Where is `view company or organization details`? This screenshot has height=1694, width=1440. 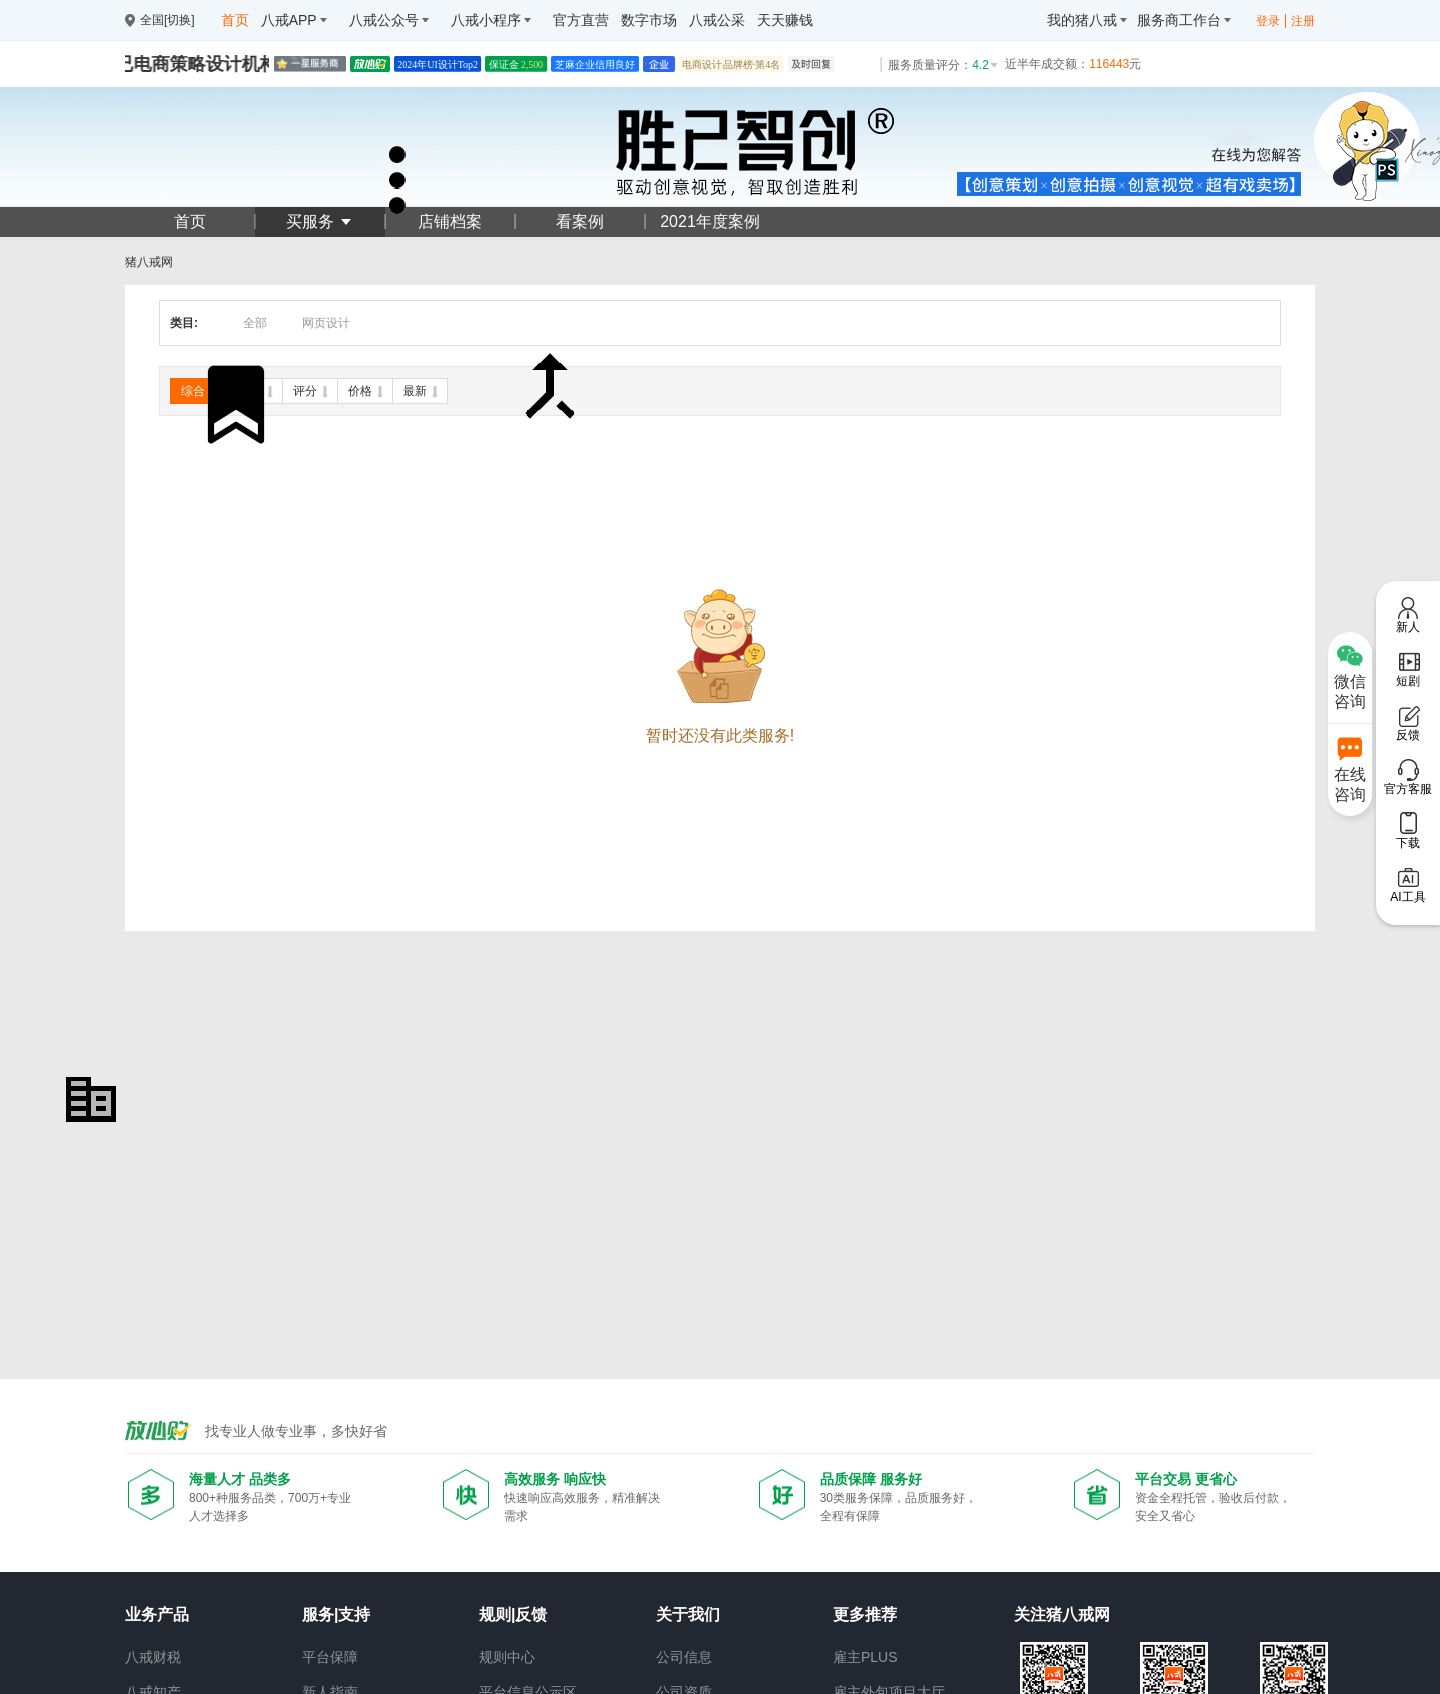 view company or organization details is located at coordinates (91, 1099).